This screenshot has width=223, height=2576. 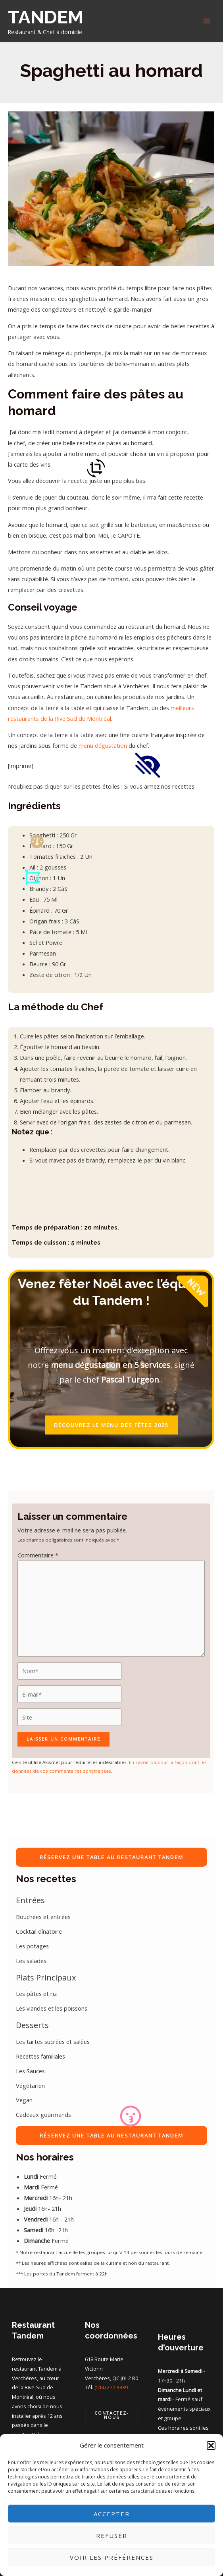 I want to click on send a kiss emoji reaction, so click(x=131, y=2116).